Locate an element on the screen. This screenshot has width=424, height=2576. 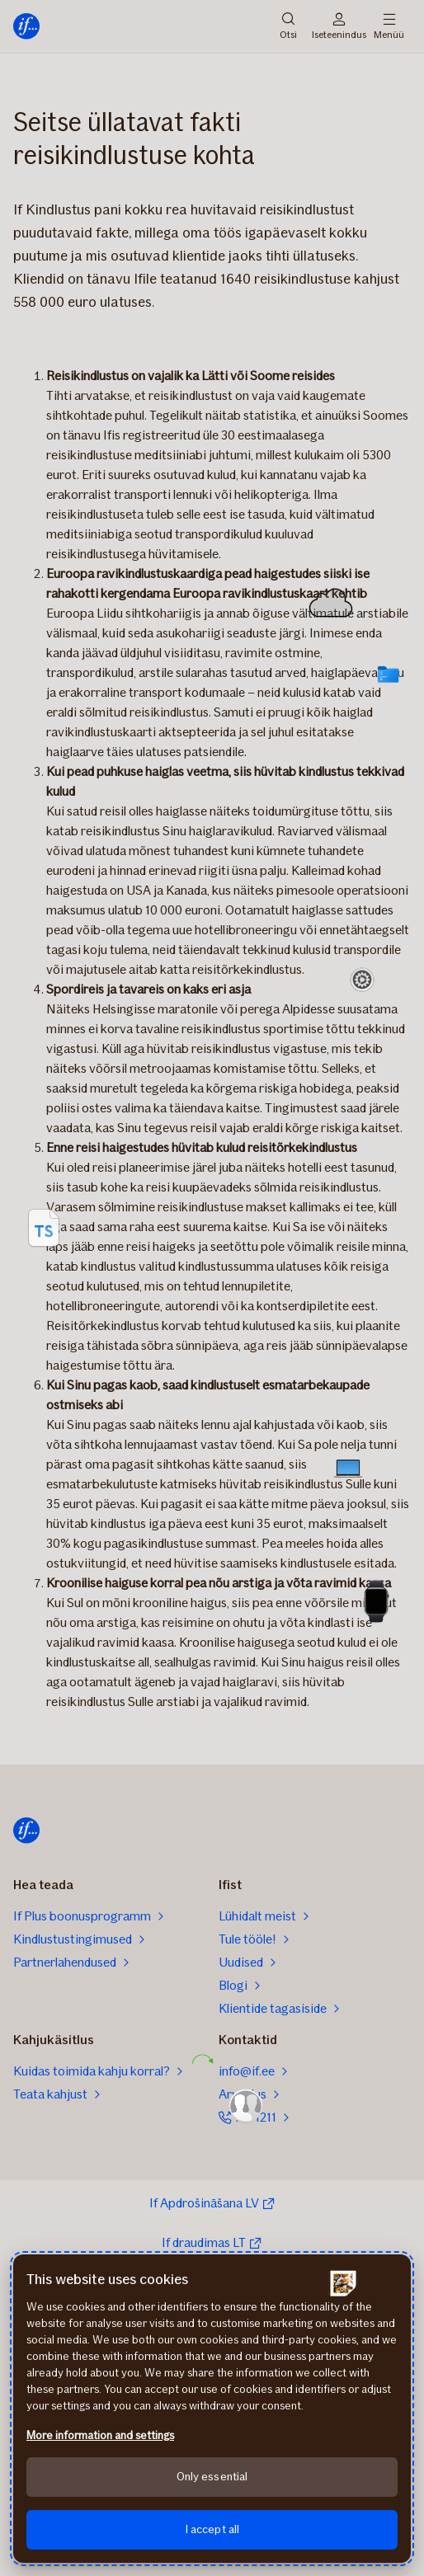
manage user groups is located at coordinates (246, 2106).